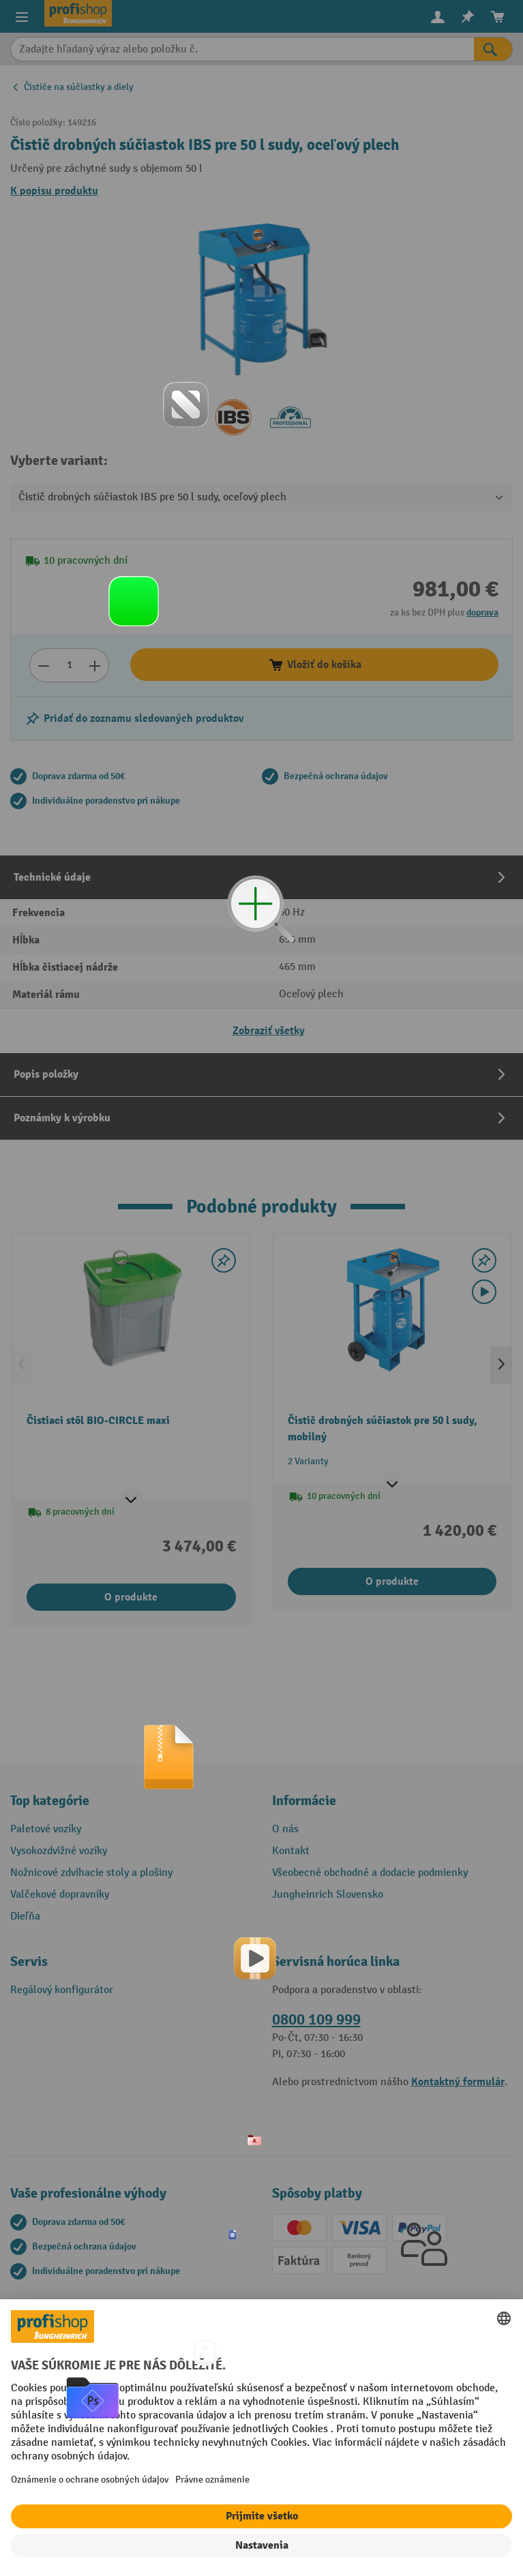 The width and height of the screenshot is (523, 2576). What do you see at coordinates (134, 601) in the screenshot?
I see `blank app icon template for customization` at bounding box center [134, 601].